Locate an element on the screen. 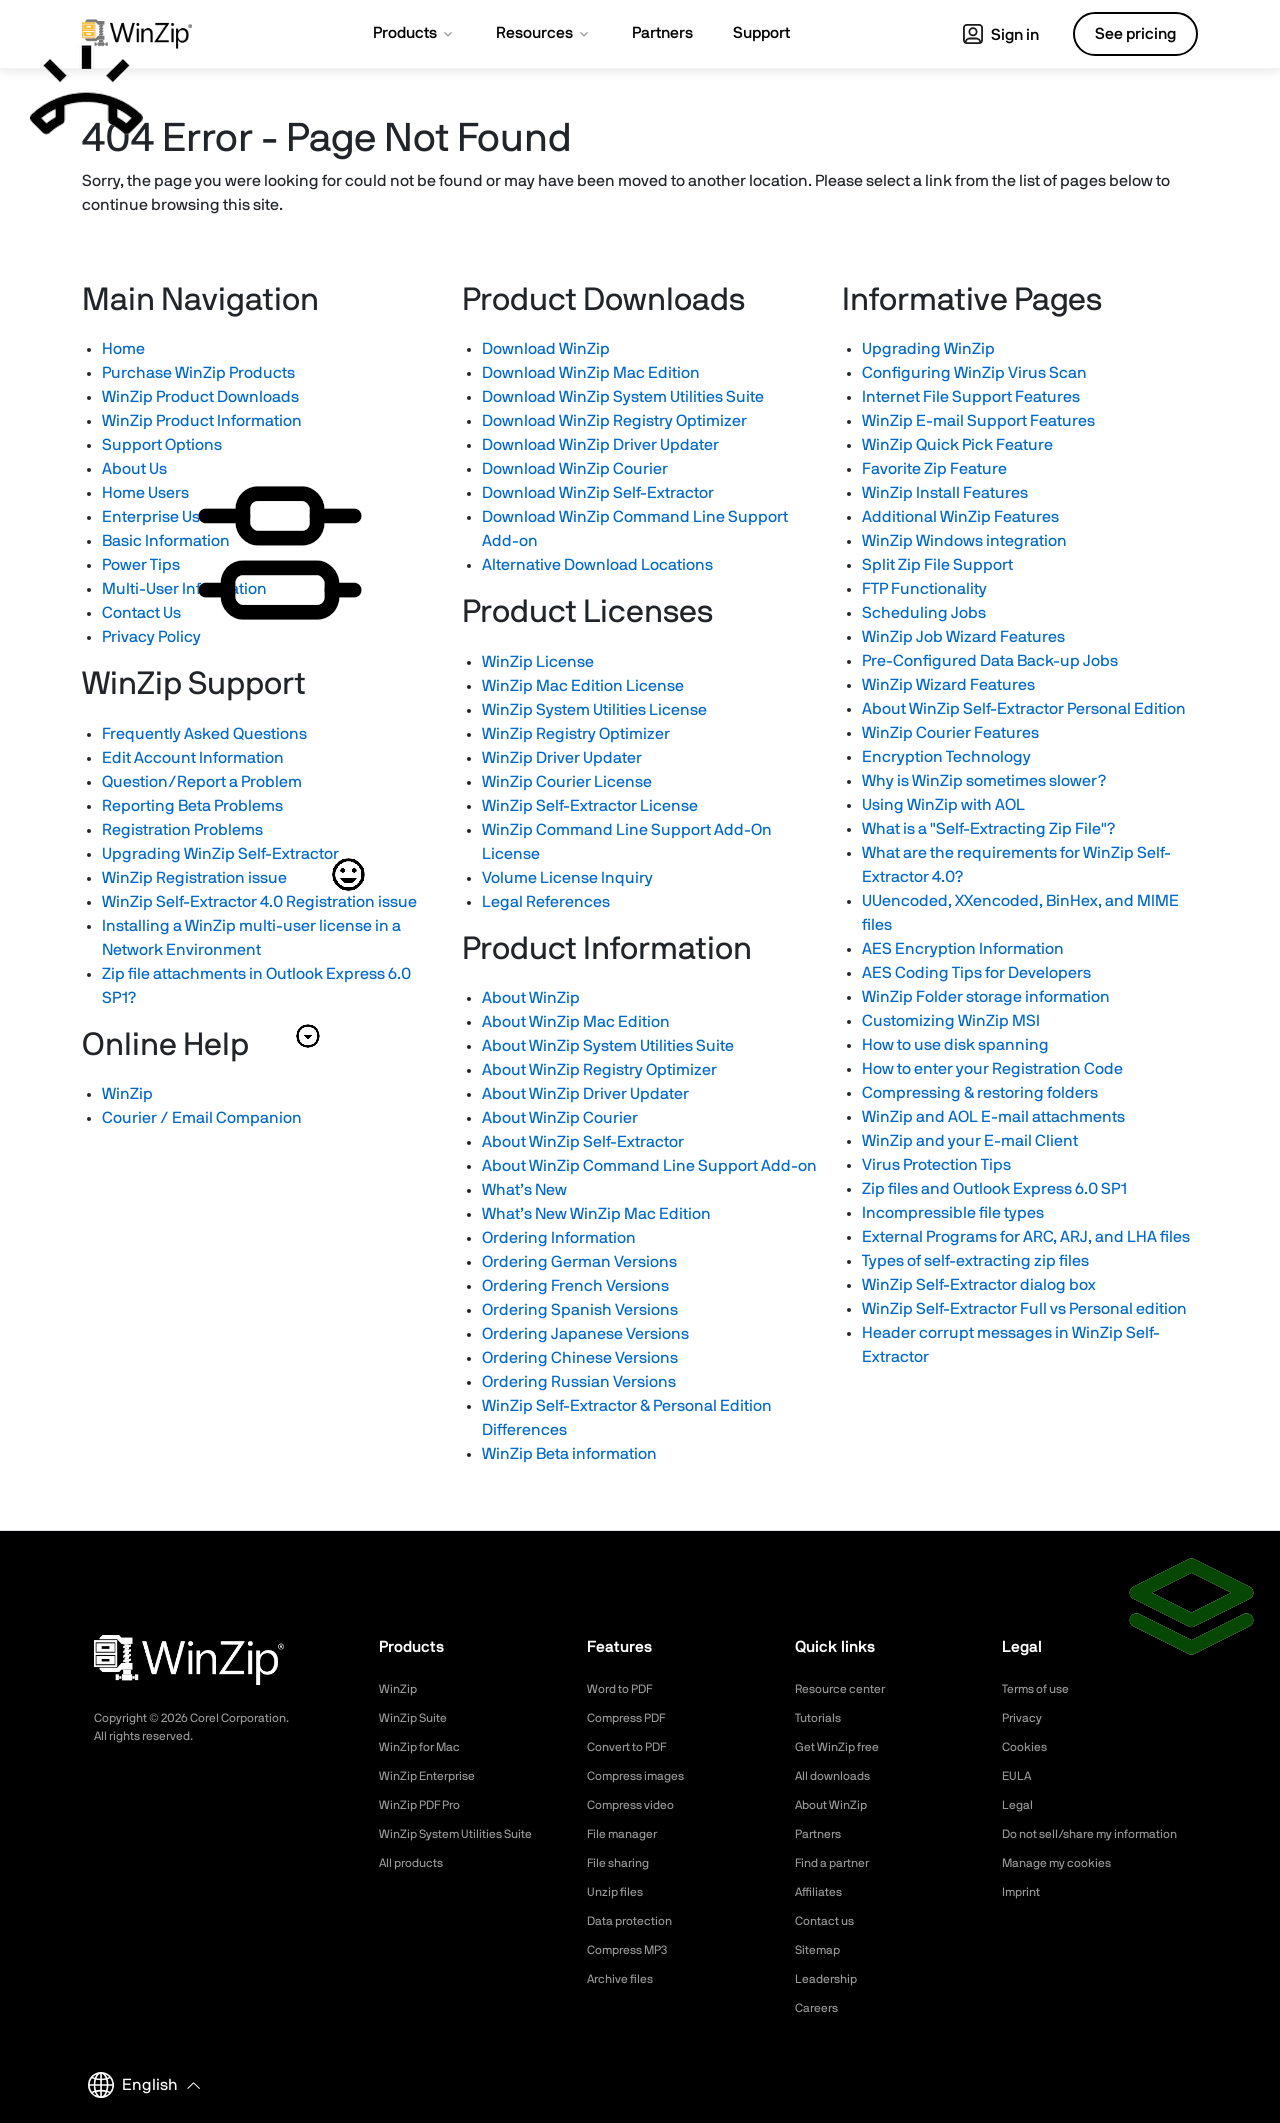 The image size is (1280, 2123). distribute objects evenly with vertical center alignment is located at coordinates (280, 553).